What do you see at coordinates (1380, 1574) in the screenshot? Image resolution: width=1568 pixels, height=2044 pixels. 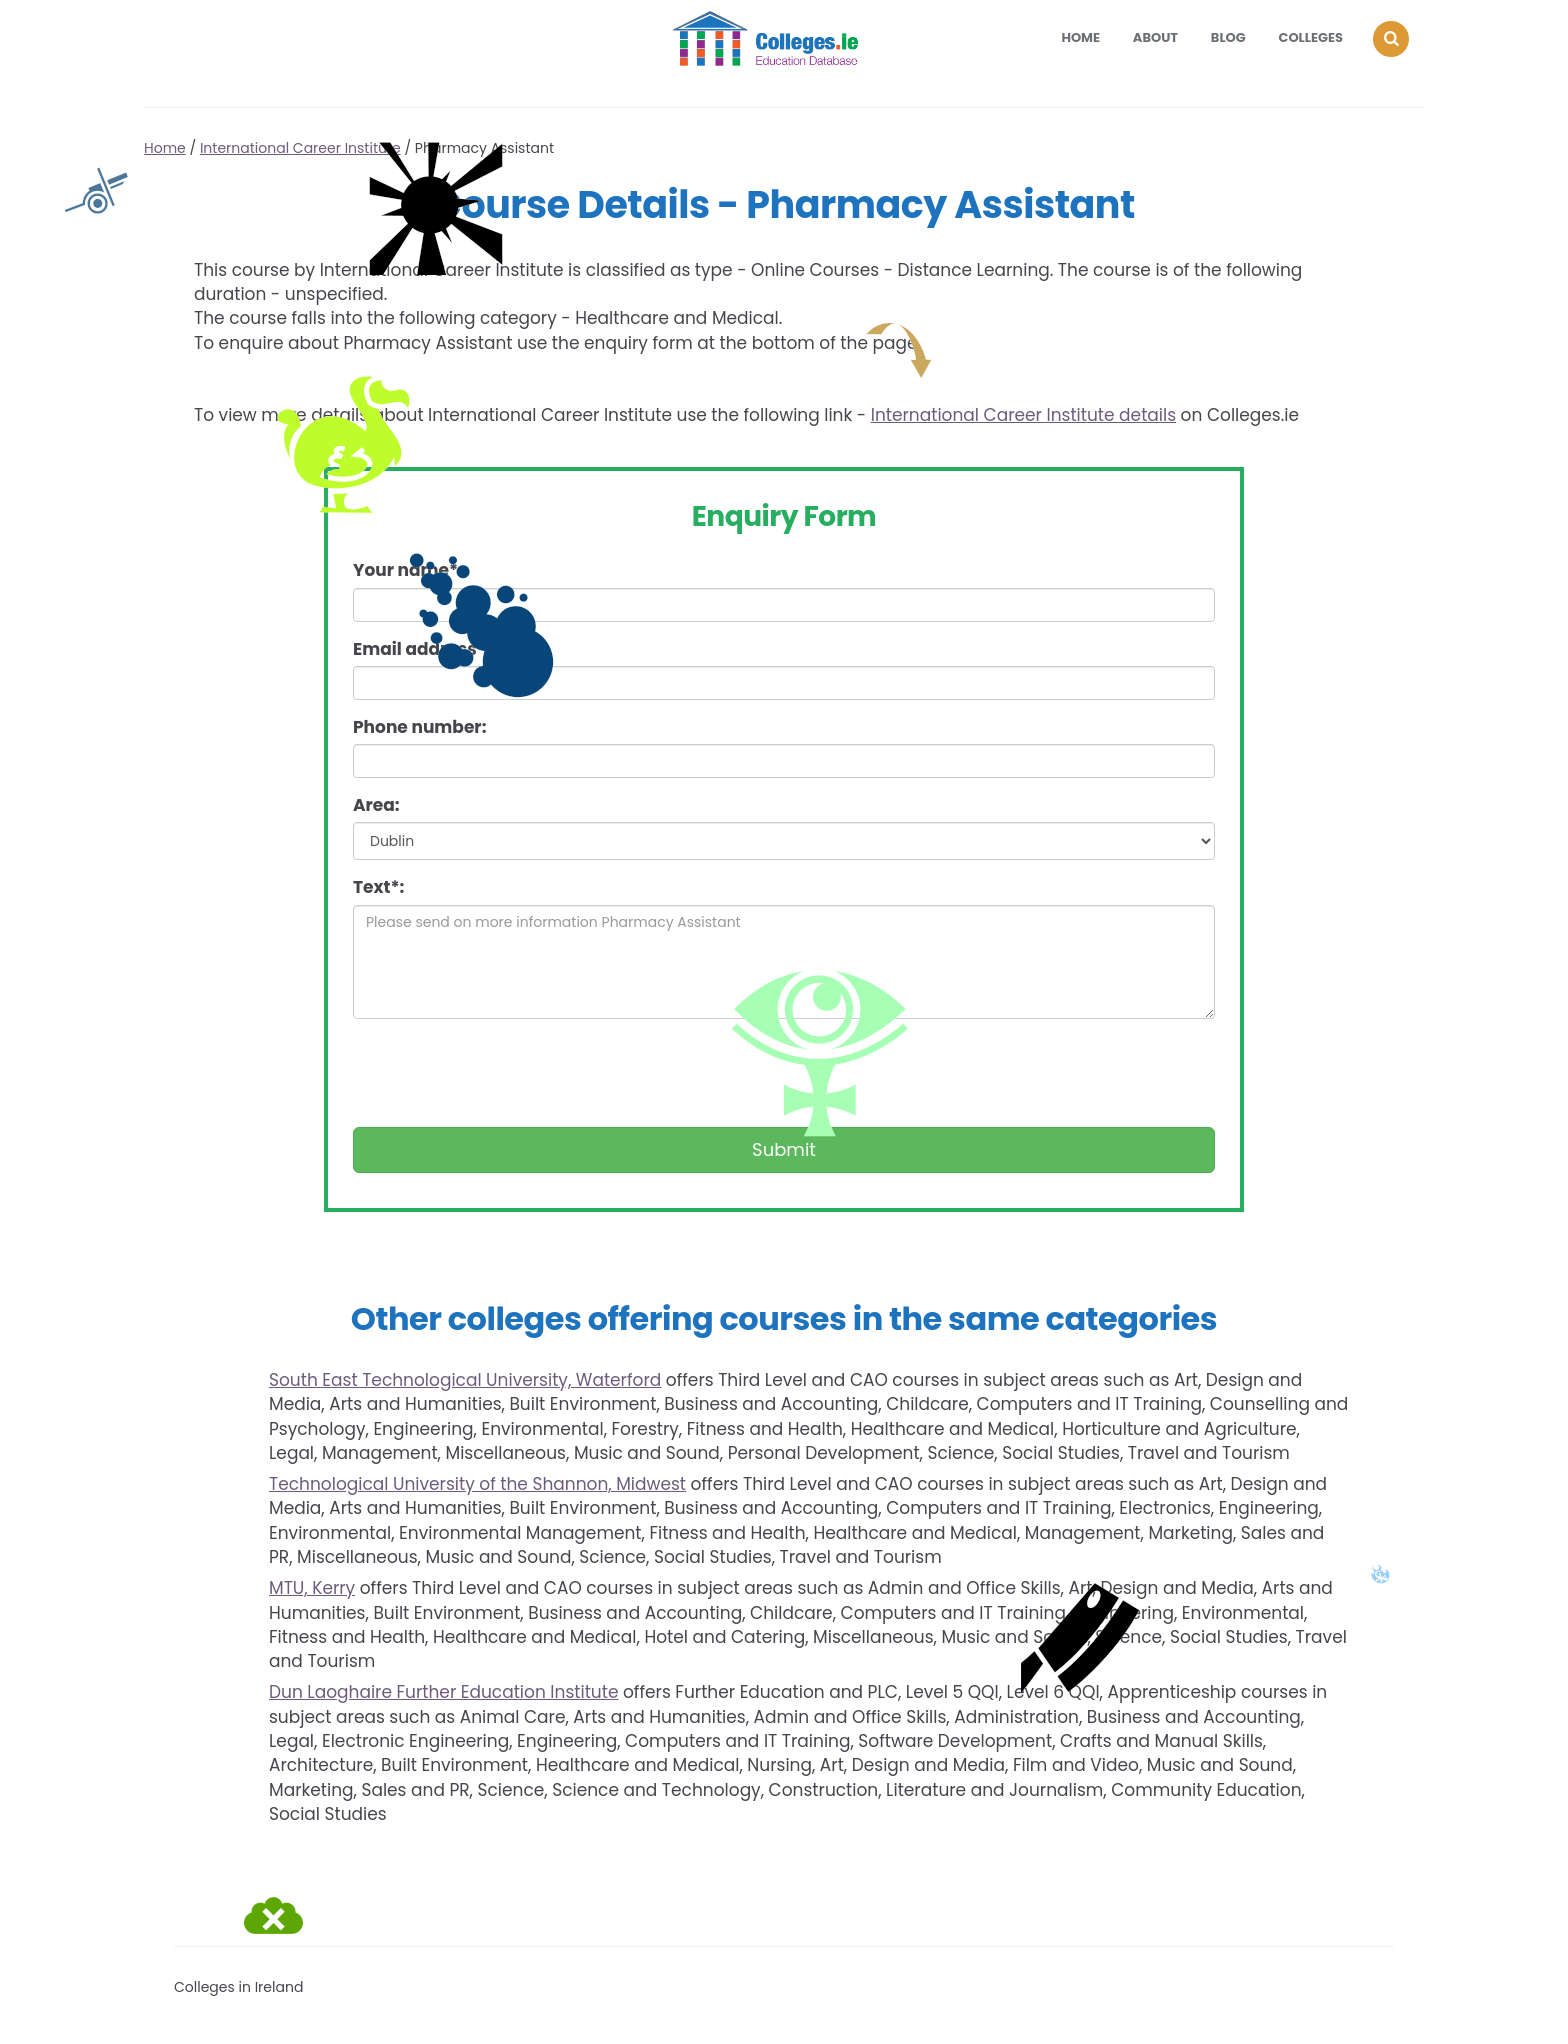 I see `fire element or flame-type creature in a game` at bounding box center [1380, 1574].